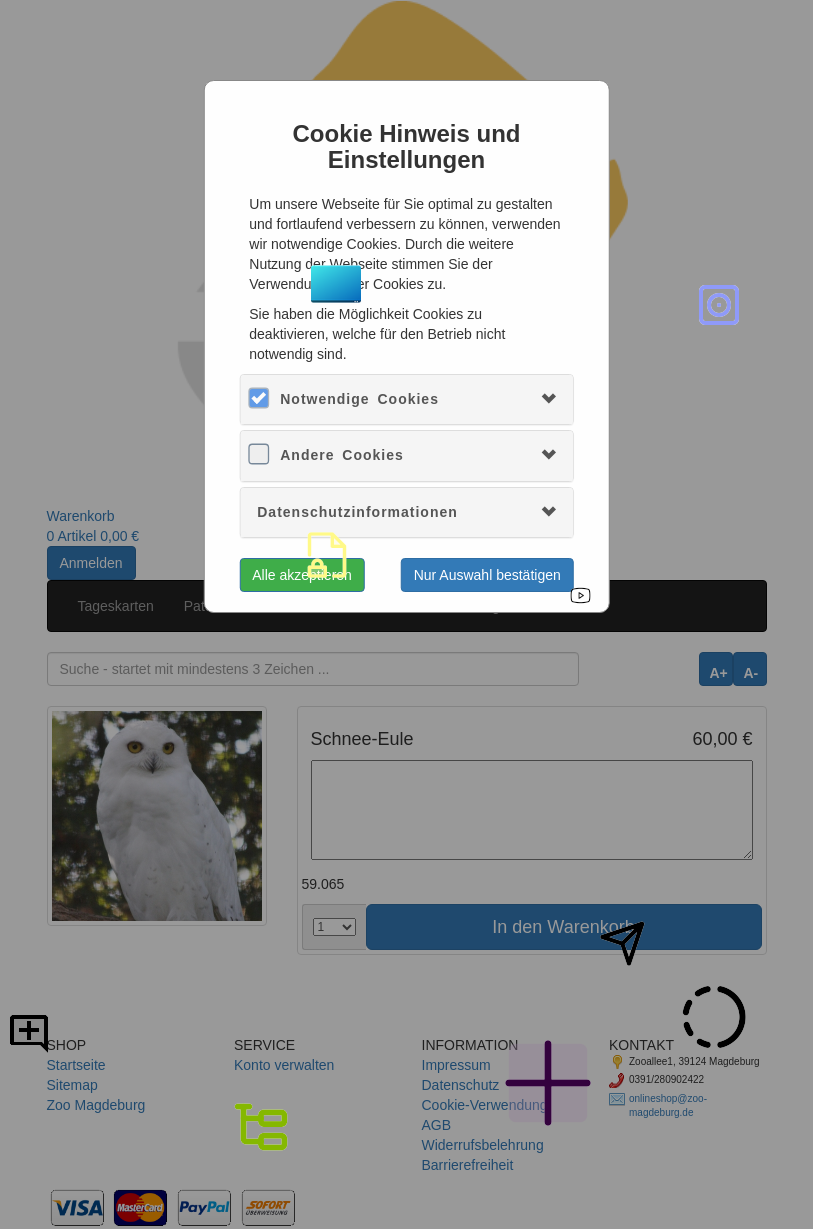 The height and width of the screenshot is (1229, 813). I want to click on view subtasks within a project, so click(261, 1127).